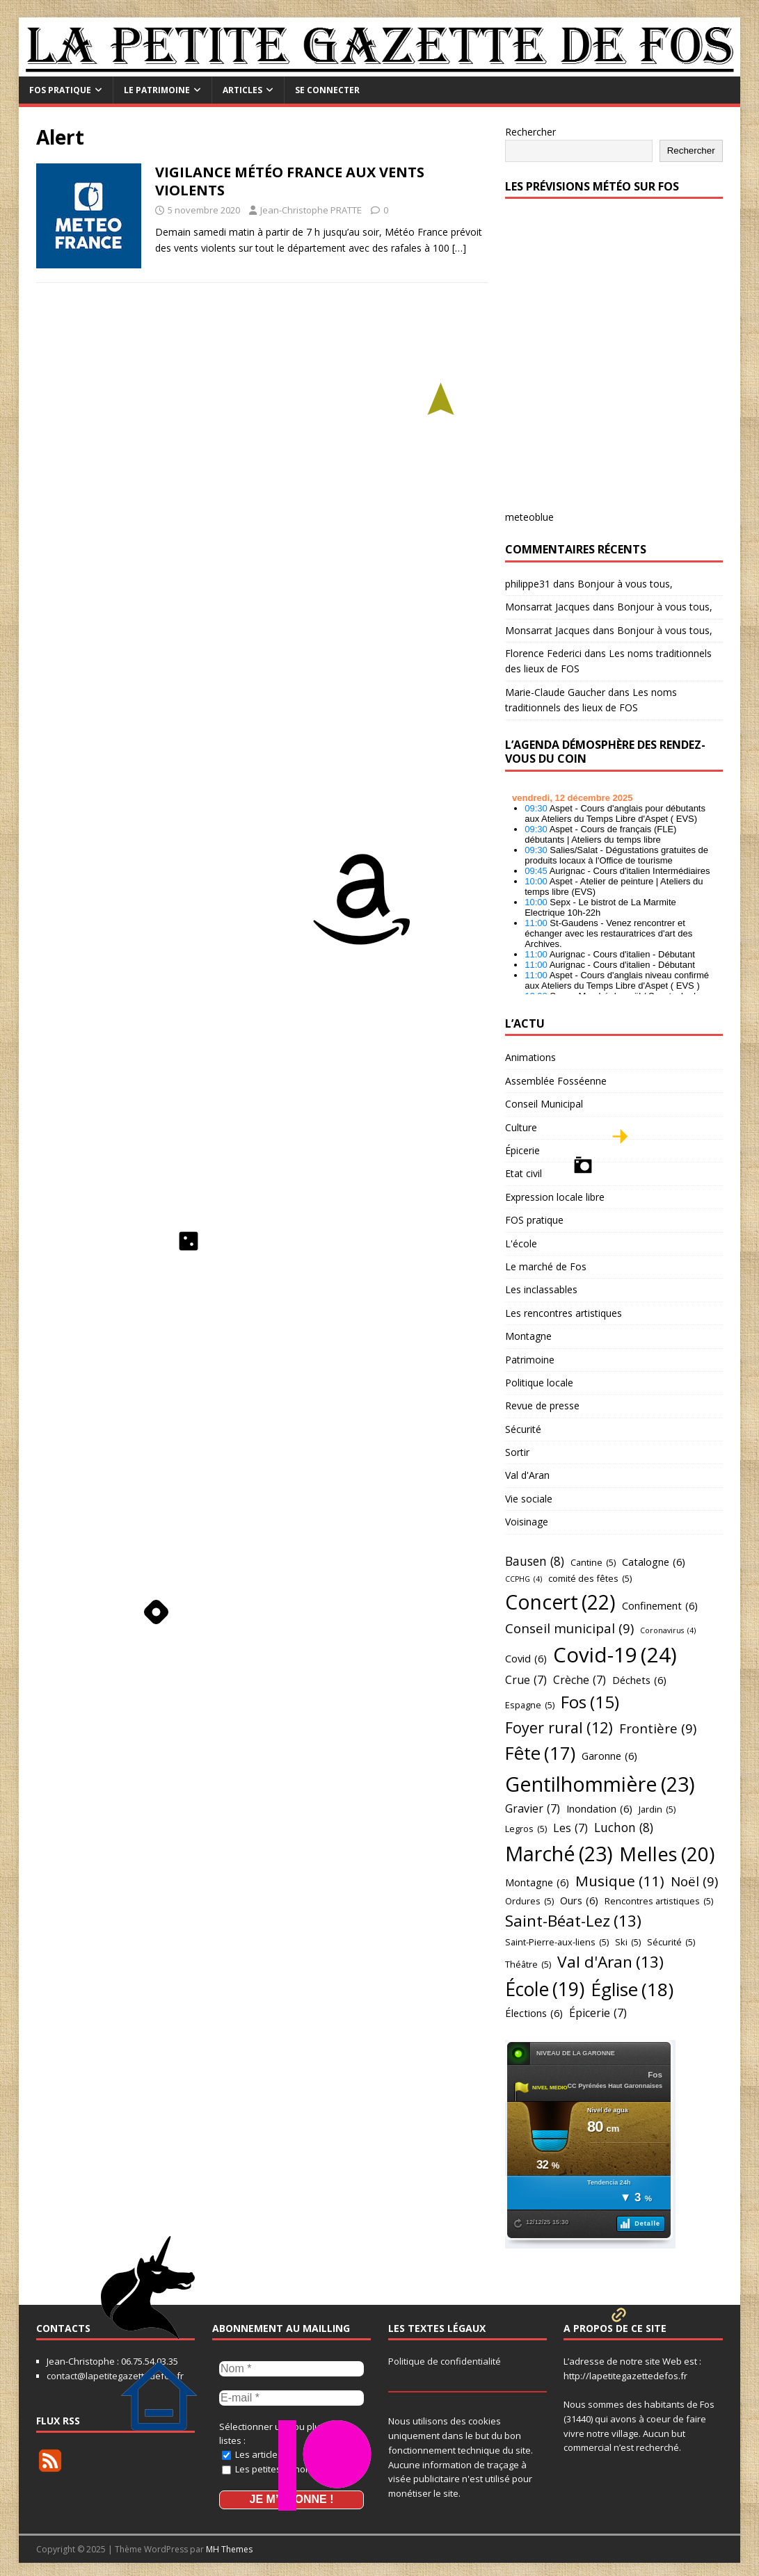 This screenshot has width=759, height=2576. Describe the element at coordinates (156, 1612) in the screenshot. I see `open Hashnode blogging platform` at that location.